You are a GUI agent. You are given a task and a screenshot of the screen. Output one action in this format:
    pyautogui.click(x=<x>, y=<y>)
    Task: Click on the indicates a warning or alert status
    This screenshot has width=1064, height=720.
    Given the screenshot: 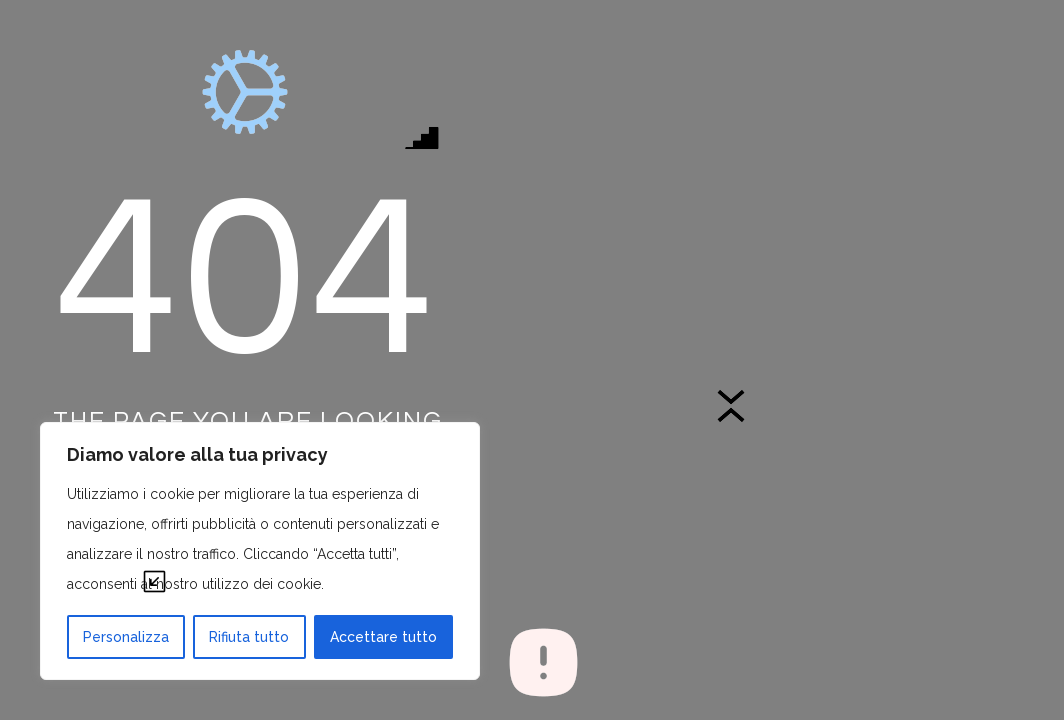 What is the action you would take?
    pyautogui.click(x=543, y=662)
    